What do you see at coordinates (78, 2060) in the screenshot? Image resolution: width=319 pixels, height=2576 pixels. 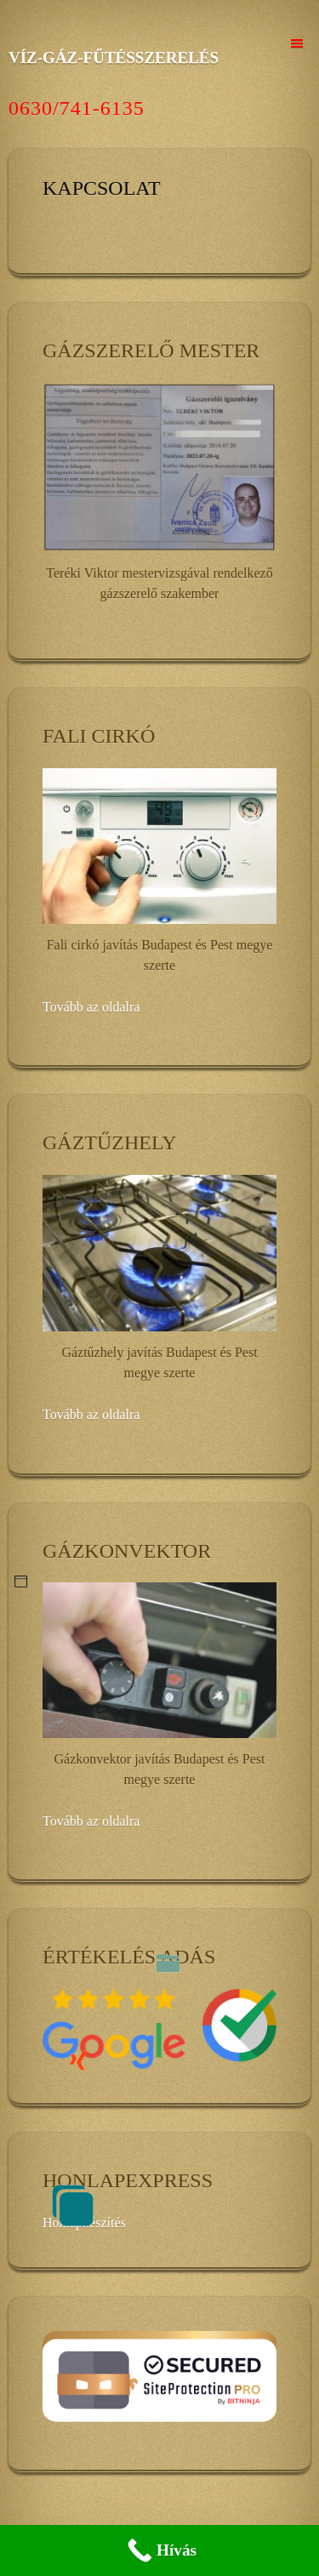 I see `visit xing professional network profile` at bounding box center [78, 2060].